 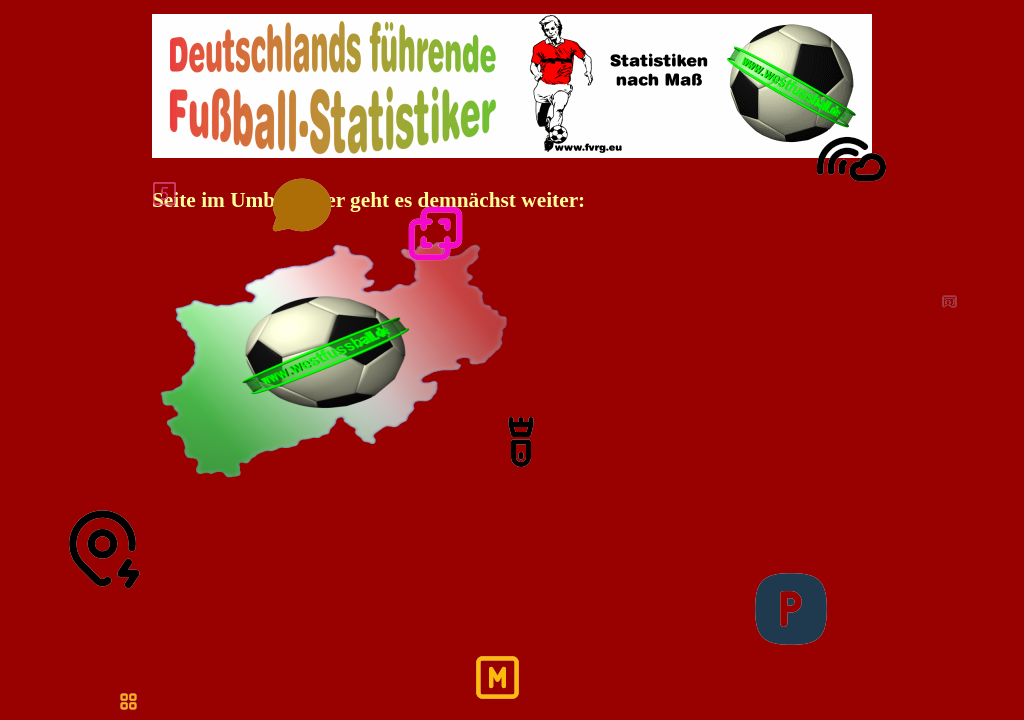 What do you see at coordinates (497, 677) in the screenshot?
I see `select medium size option` at bounding box center [497, 677].